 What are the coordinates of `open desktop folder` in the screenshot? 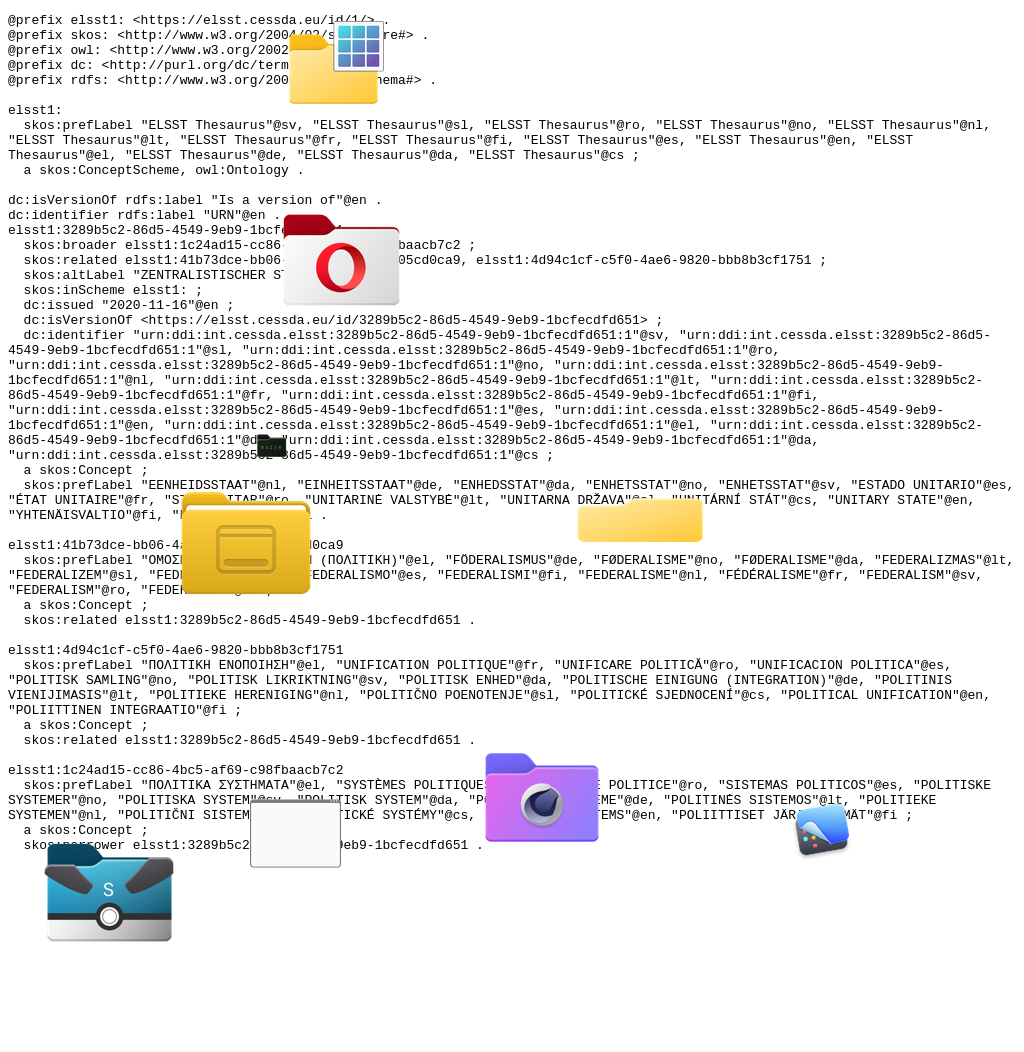 It's located at (246, 543).